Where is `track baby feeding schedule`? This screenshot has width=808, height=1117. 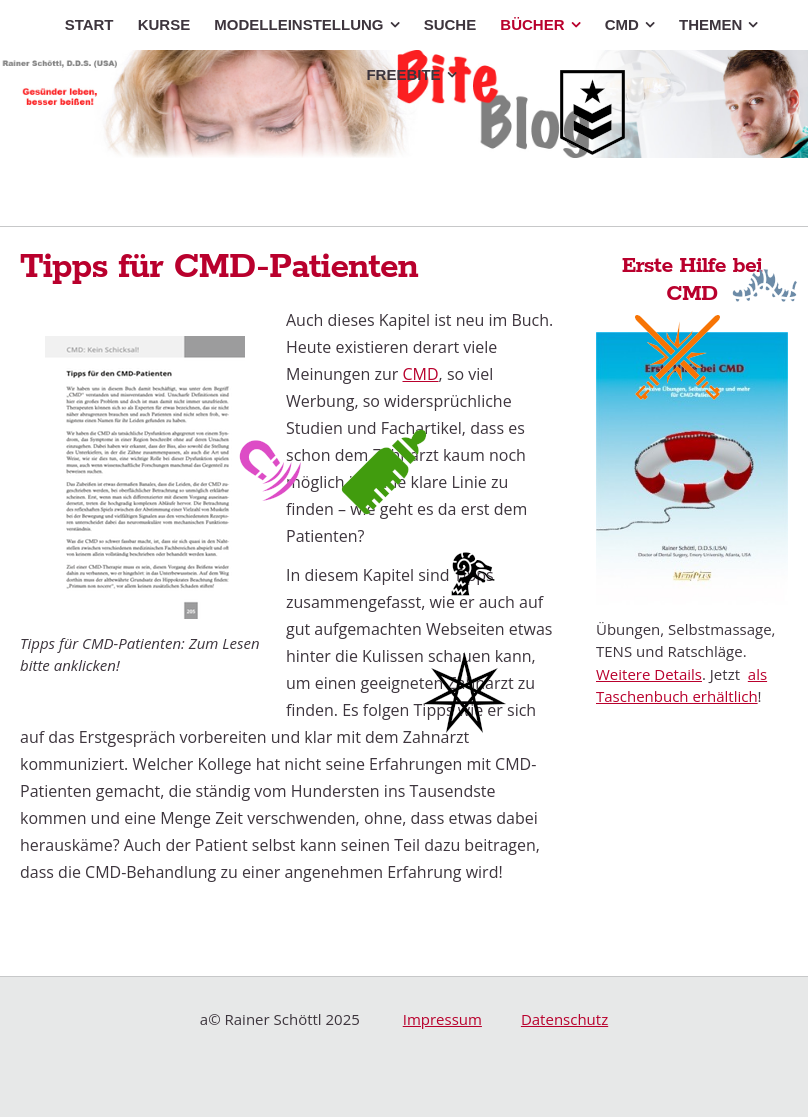
track baby feeding schedule is located at coordinates (384, 472).